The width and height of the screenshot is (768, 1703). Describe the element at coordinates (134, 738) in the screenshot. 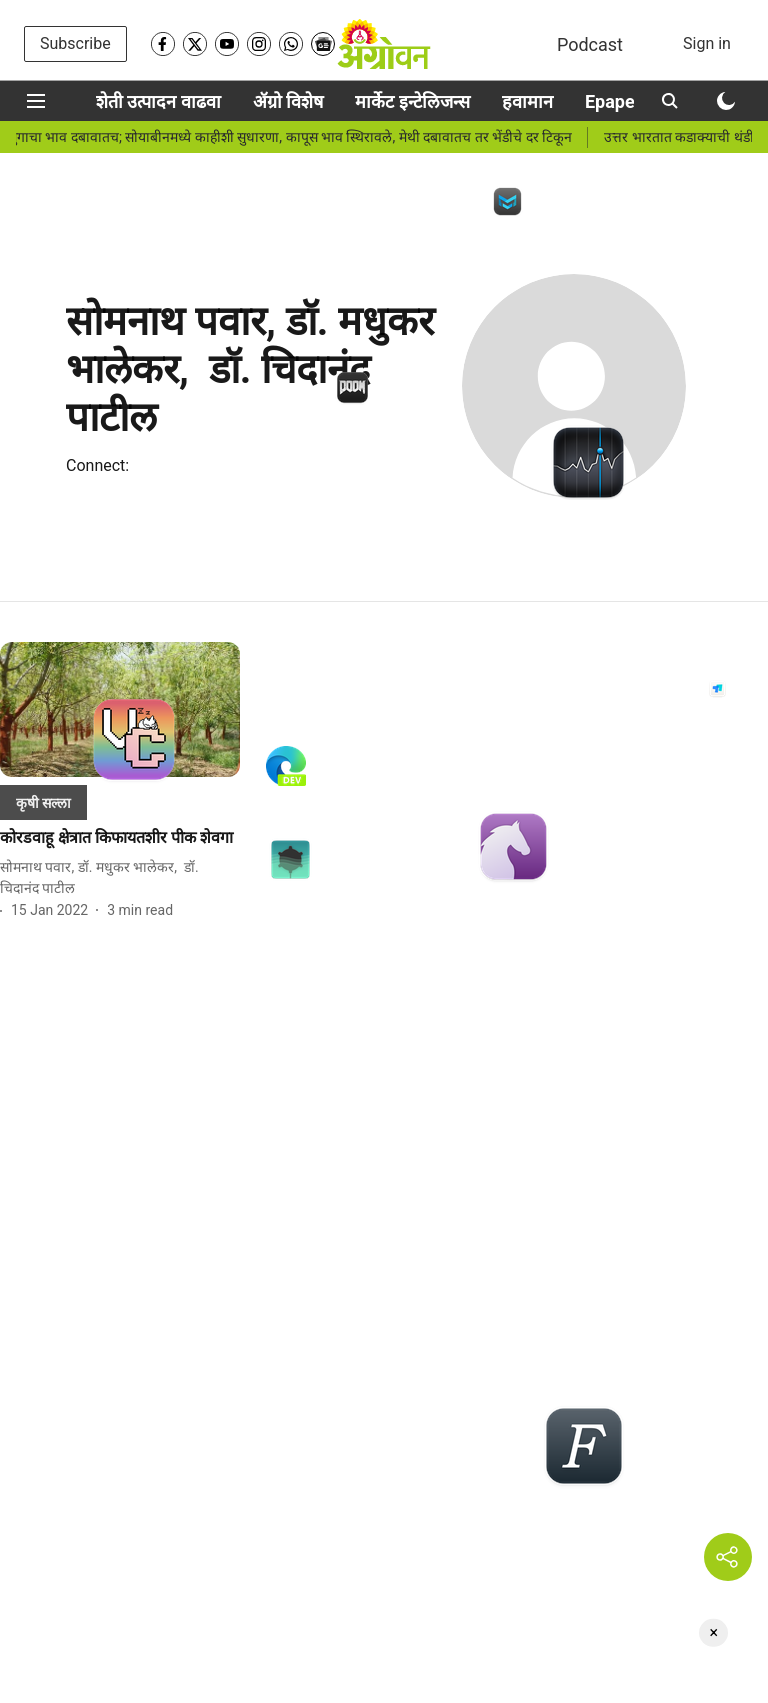

I see `open vesktop, a discord client mod` at that location.